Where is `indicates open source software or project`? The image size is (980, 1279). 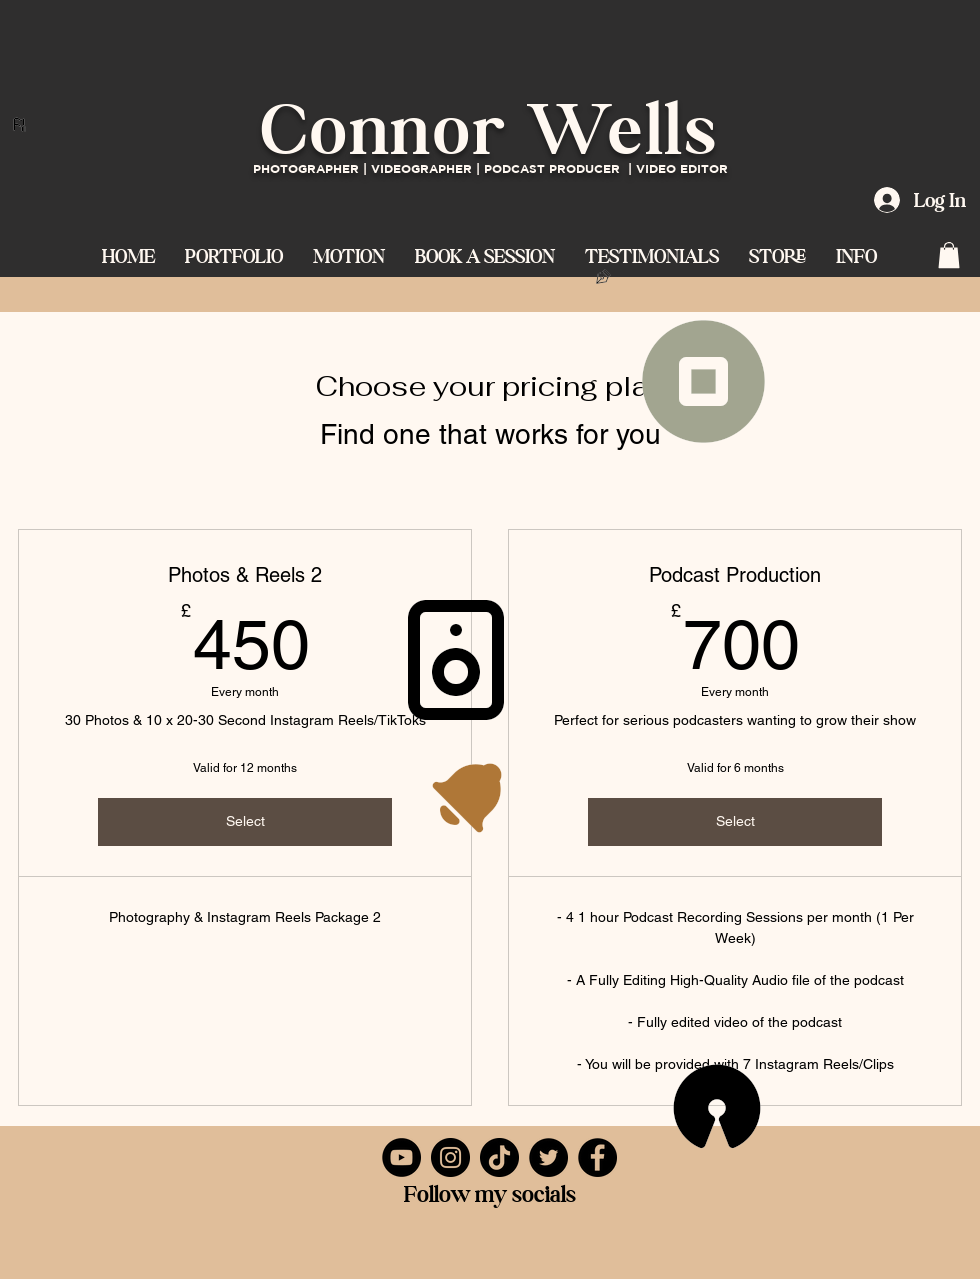
indicates open source software or project is located at coordinates (717, 1108).